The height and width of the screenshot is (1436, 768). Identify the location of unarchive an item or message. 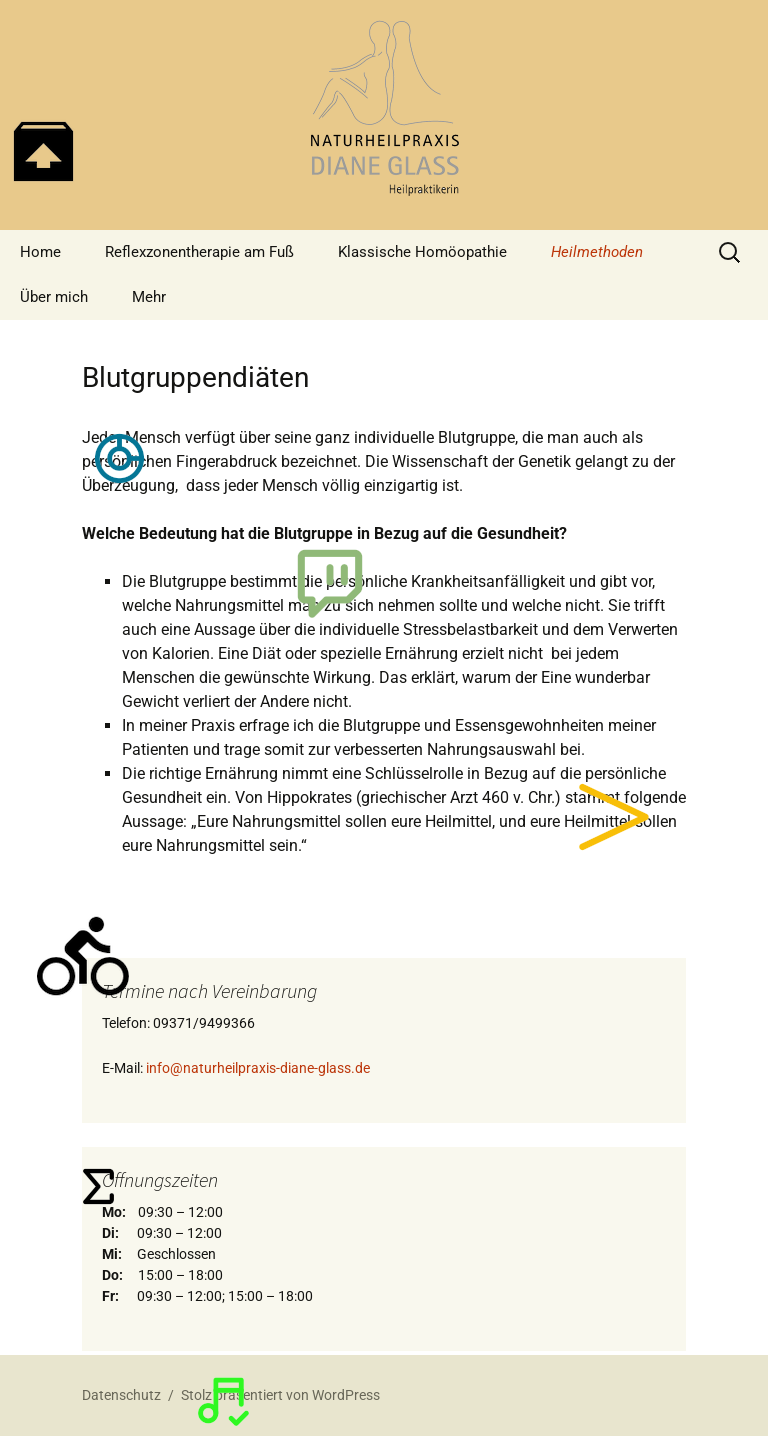
(43, 151).